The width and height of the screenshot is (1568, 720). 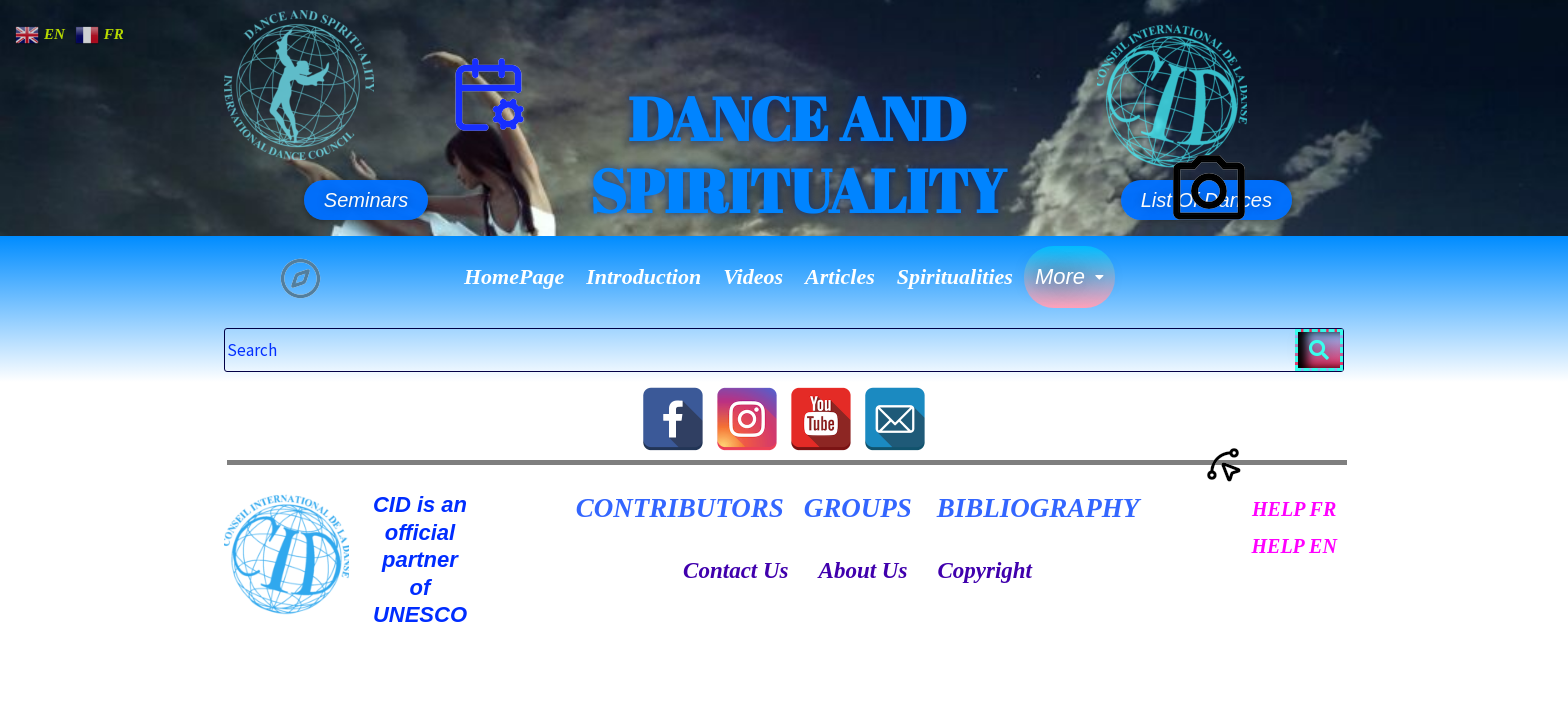 What do you see at coordinates (488, 94) in the screenshot?
I see `access calendar settings` at bounding box center [488, 94].